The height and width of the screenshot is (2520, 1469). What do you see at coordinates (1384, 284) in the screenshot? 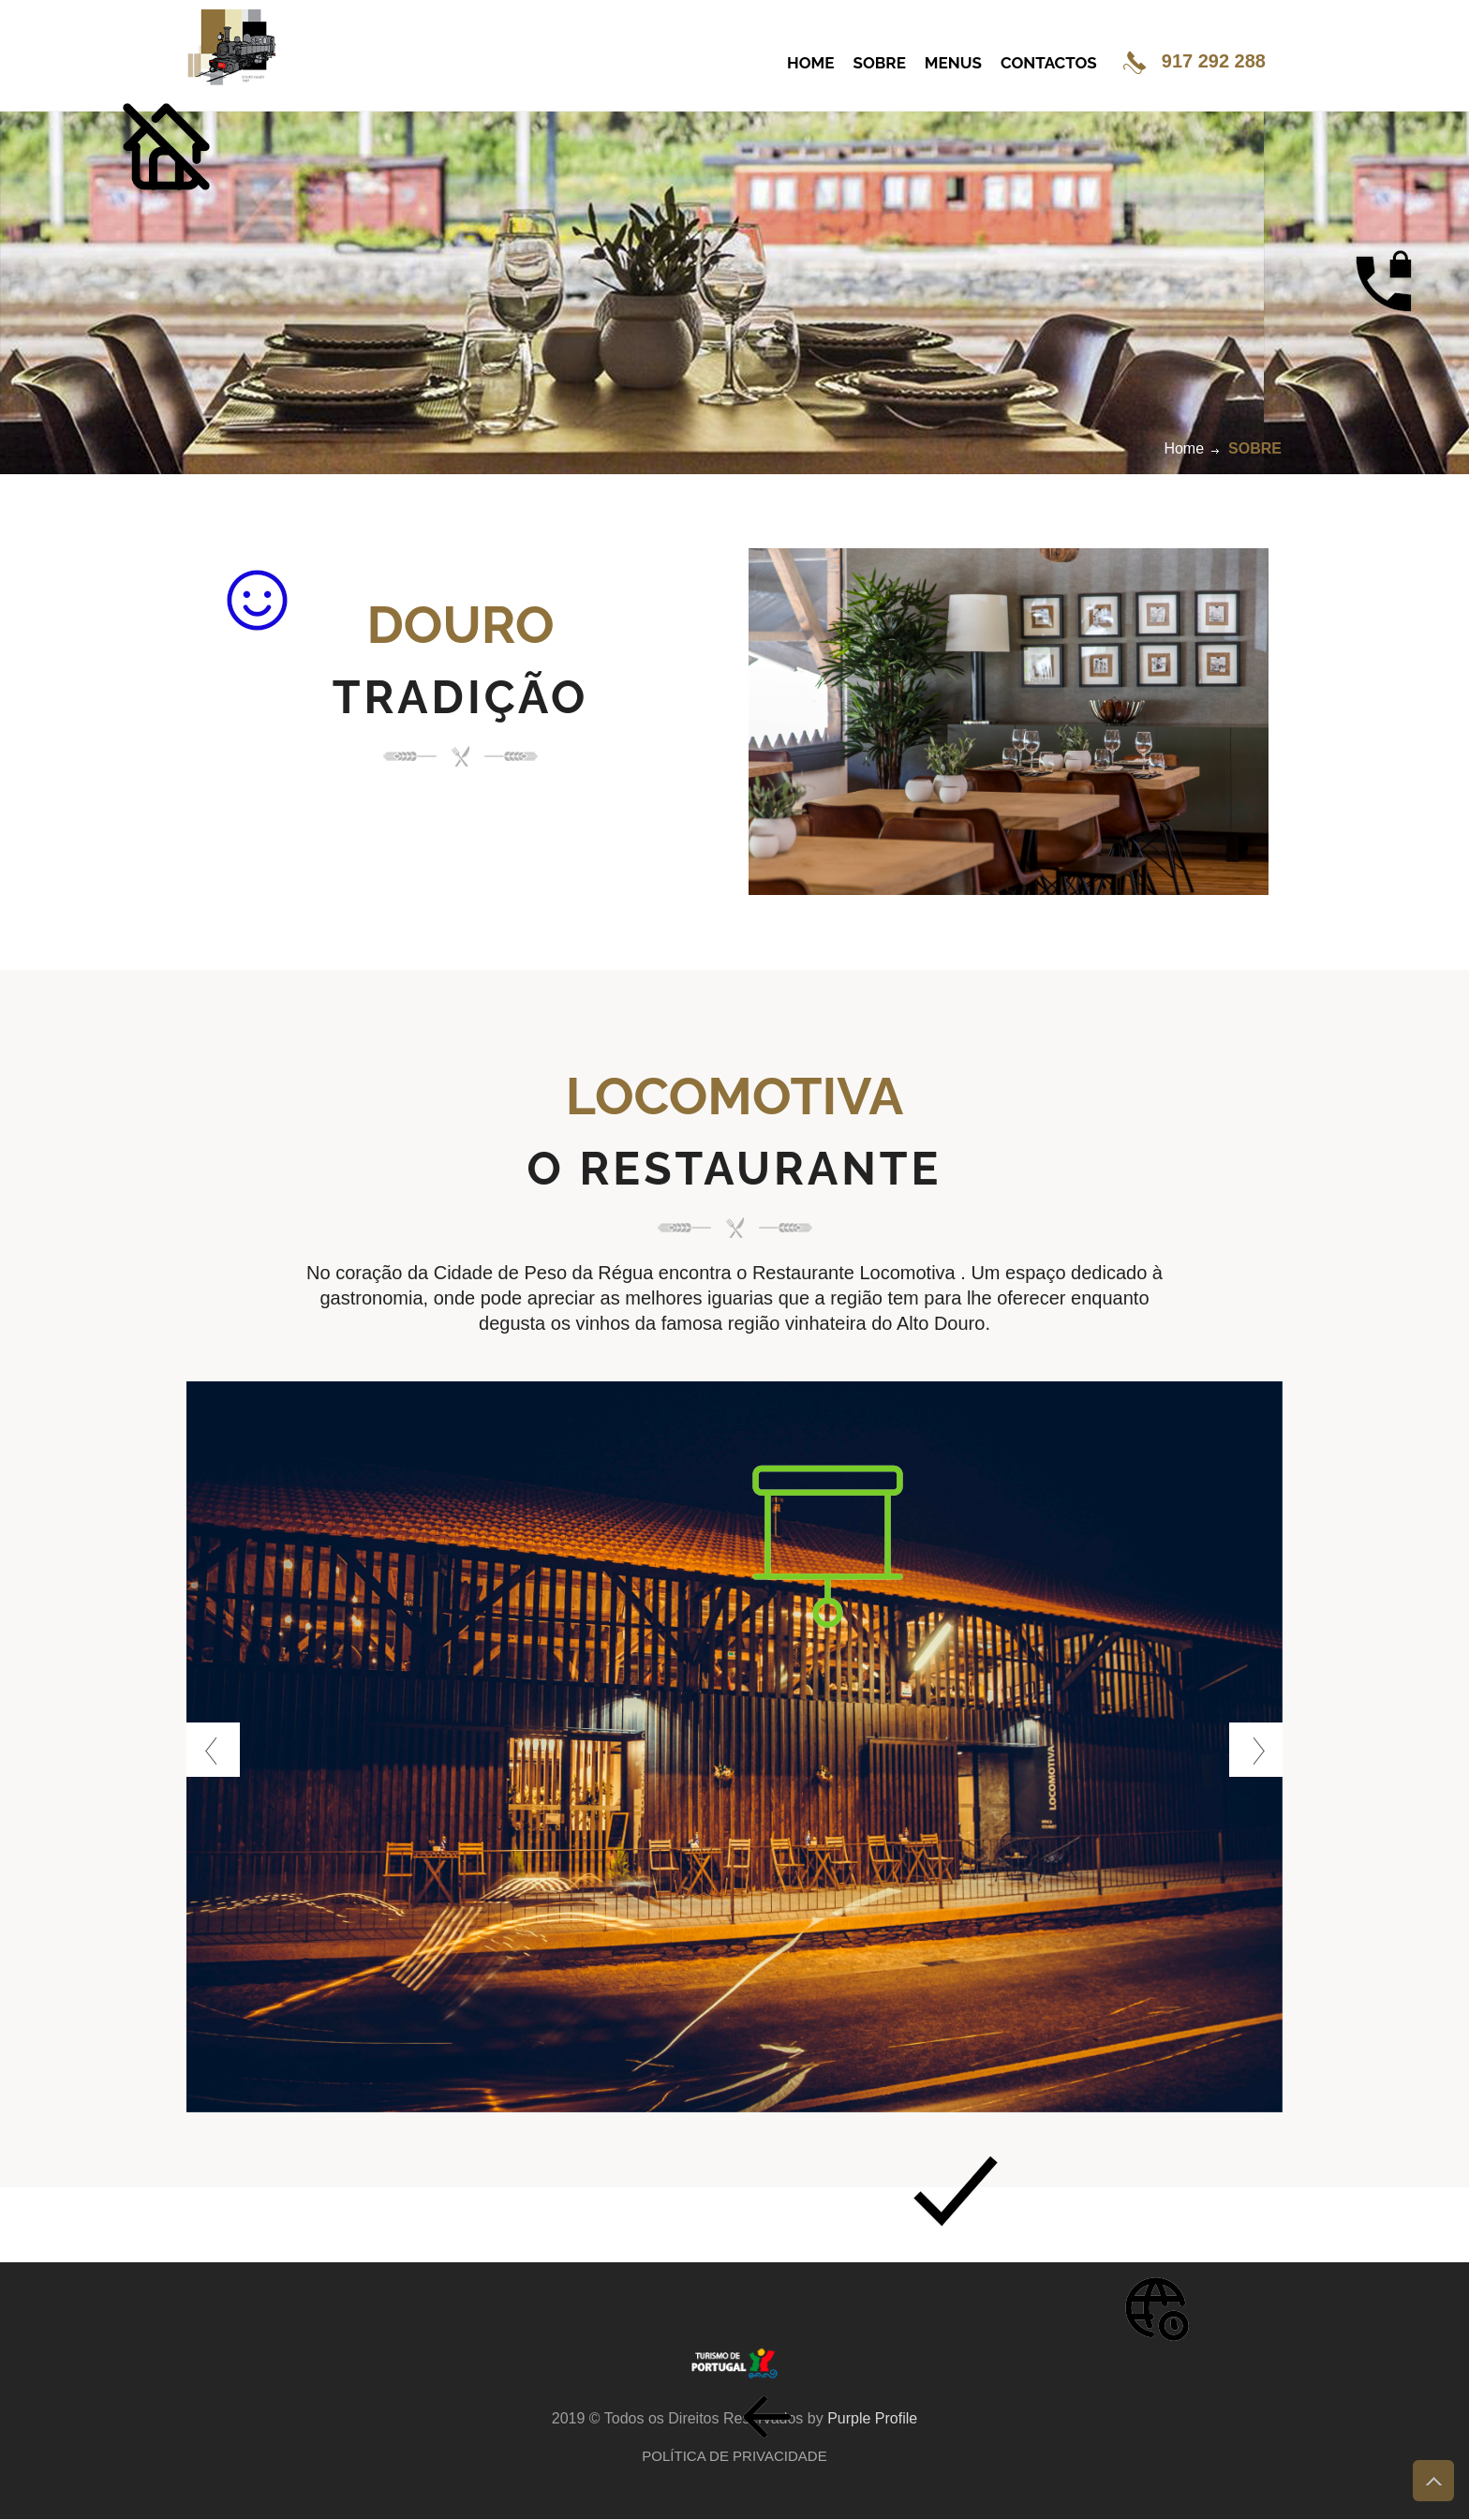
I see `indicates phone is locked during a call` at bounding box center [1384, 284].